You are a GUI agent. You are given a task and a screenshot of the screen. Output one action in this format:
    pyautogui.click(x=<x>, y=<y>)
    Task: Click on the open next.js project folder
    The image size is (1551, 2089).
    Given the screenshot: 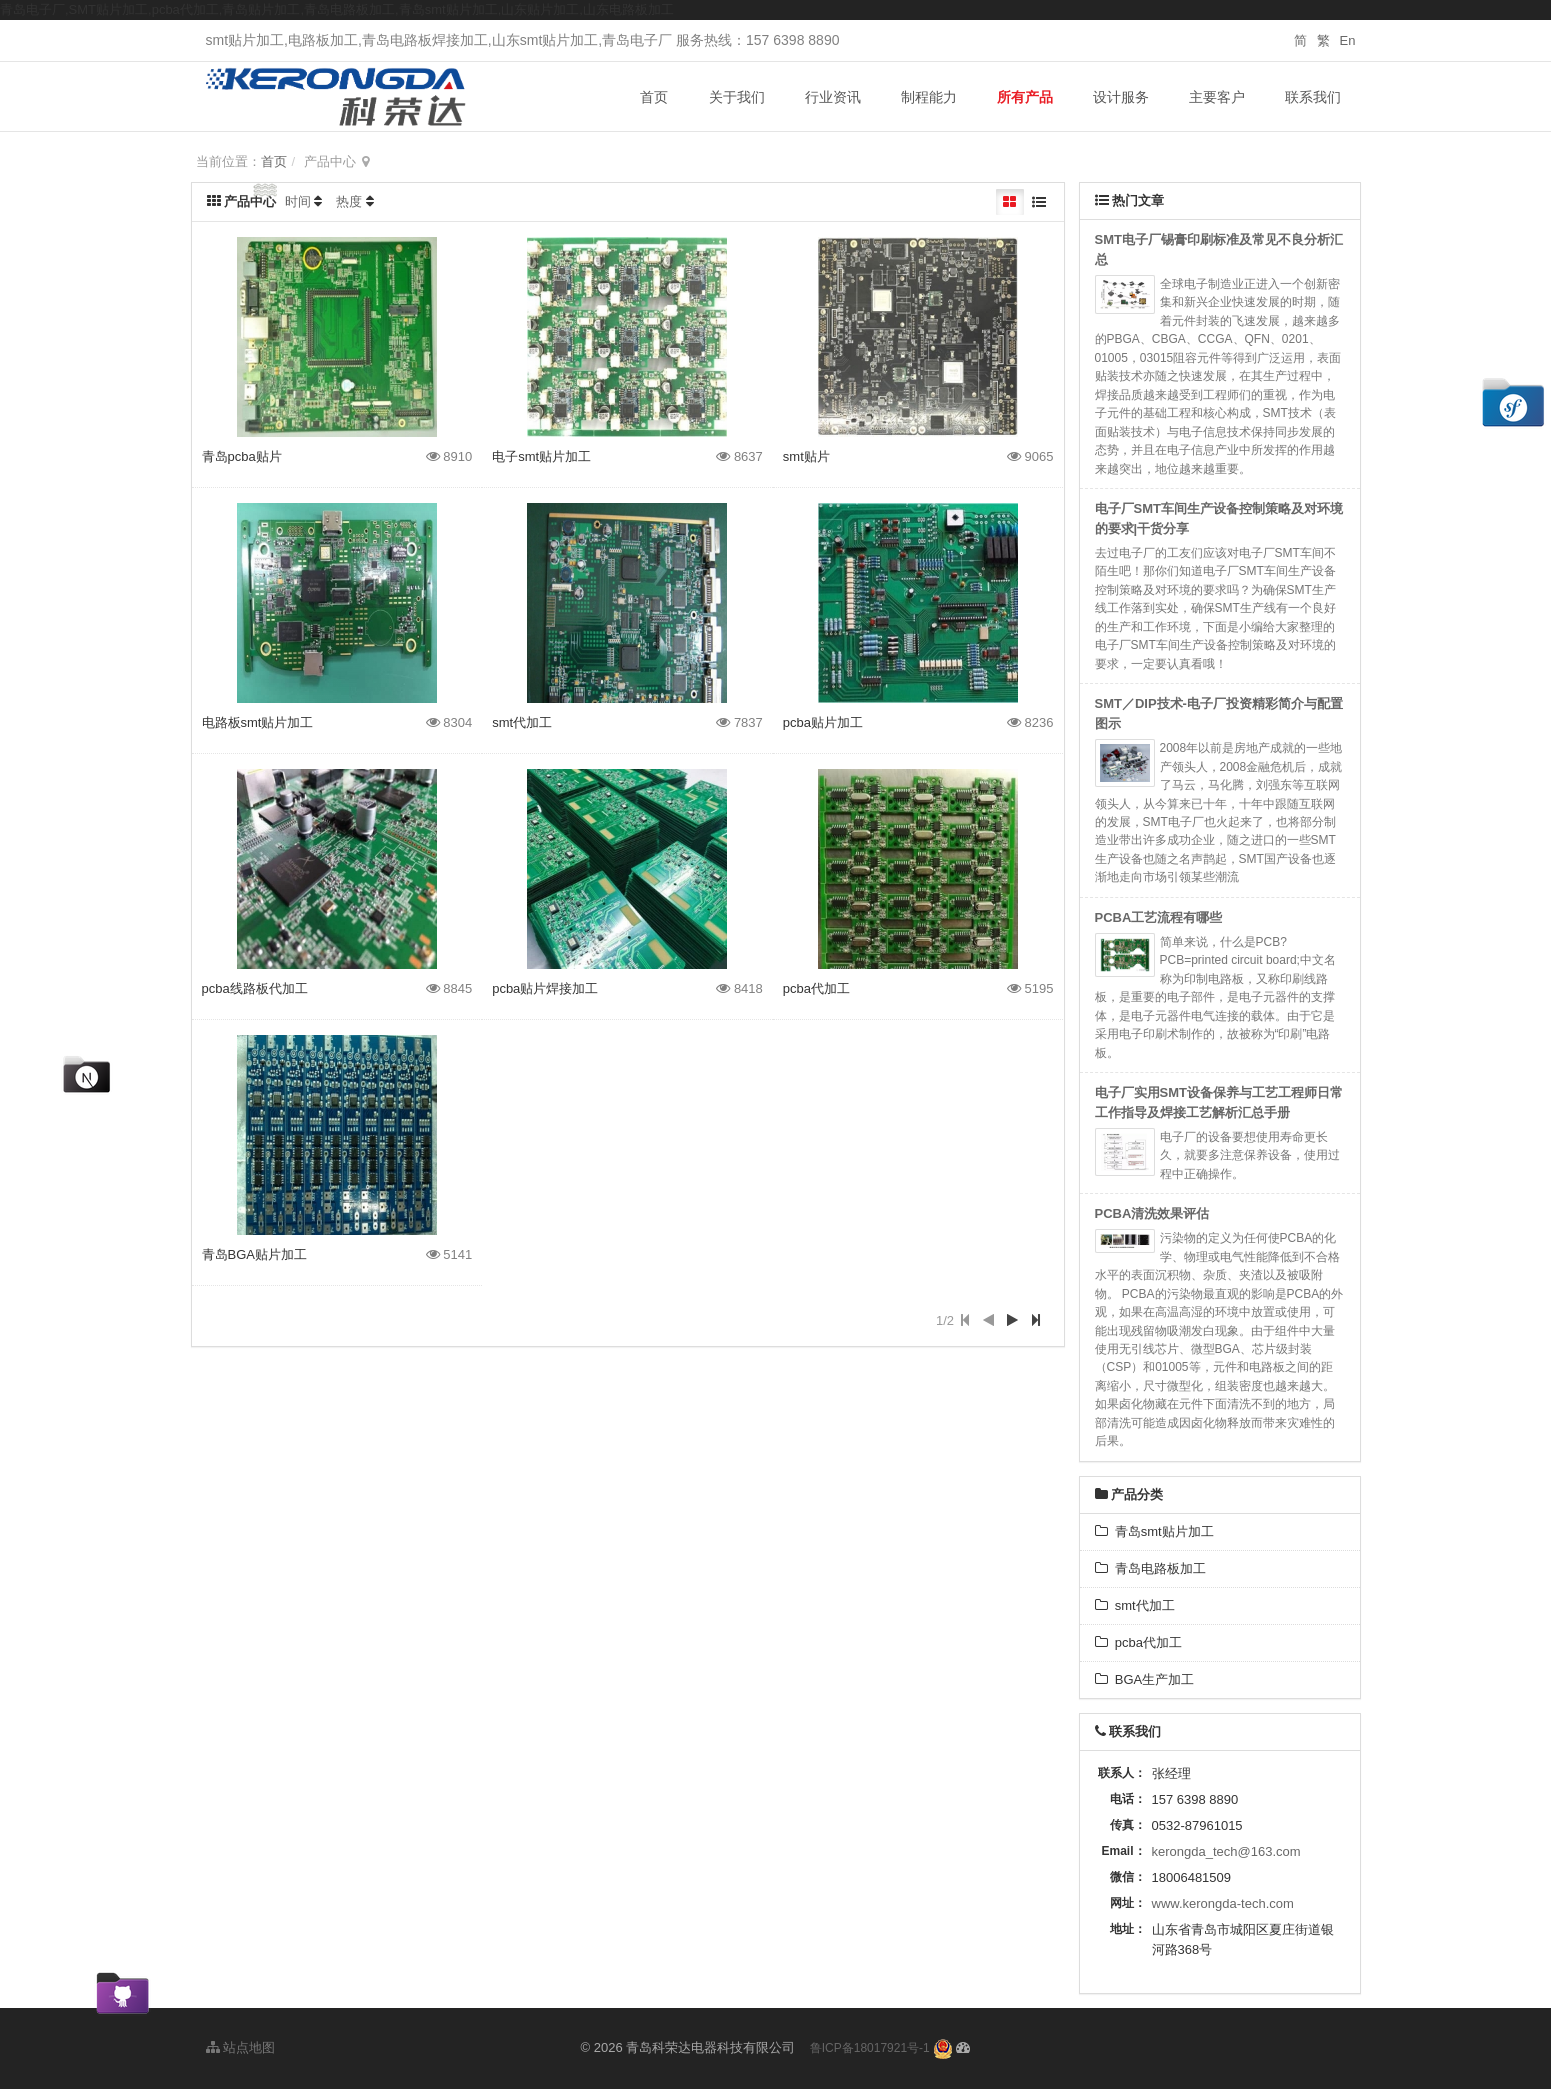 What is the action you would take?
    pyautogui.click(x=86, y=1075)
    